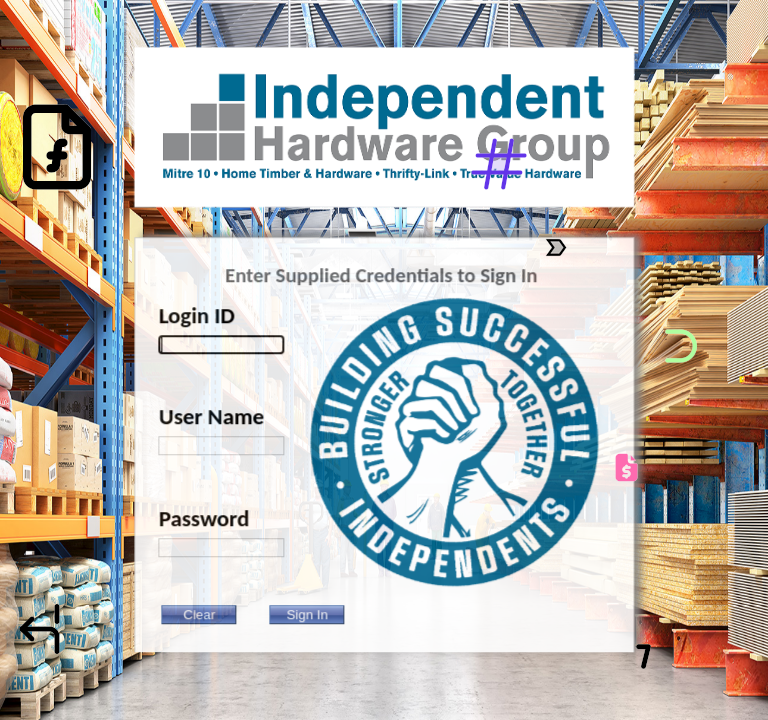 The height and width of the screenshot is (720, 768). I want to click on view or browse hashtags, so click(499, 164).